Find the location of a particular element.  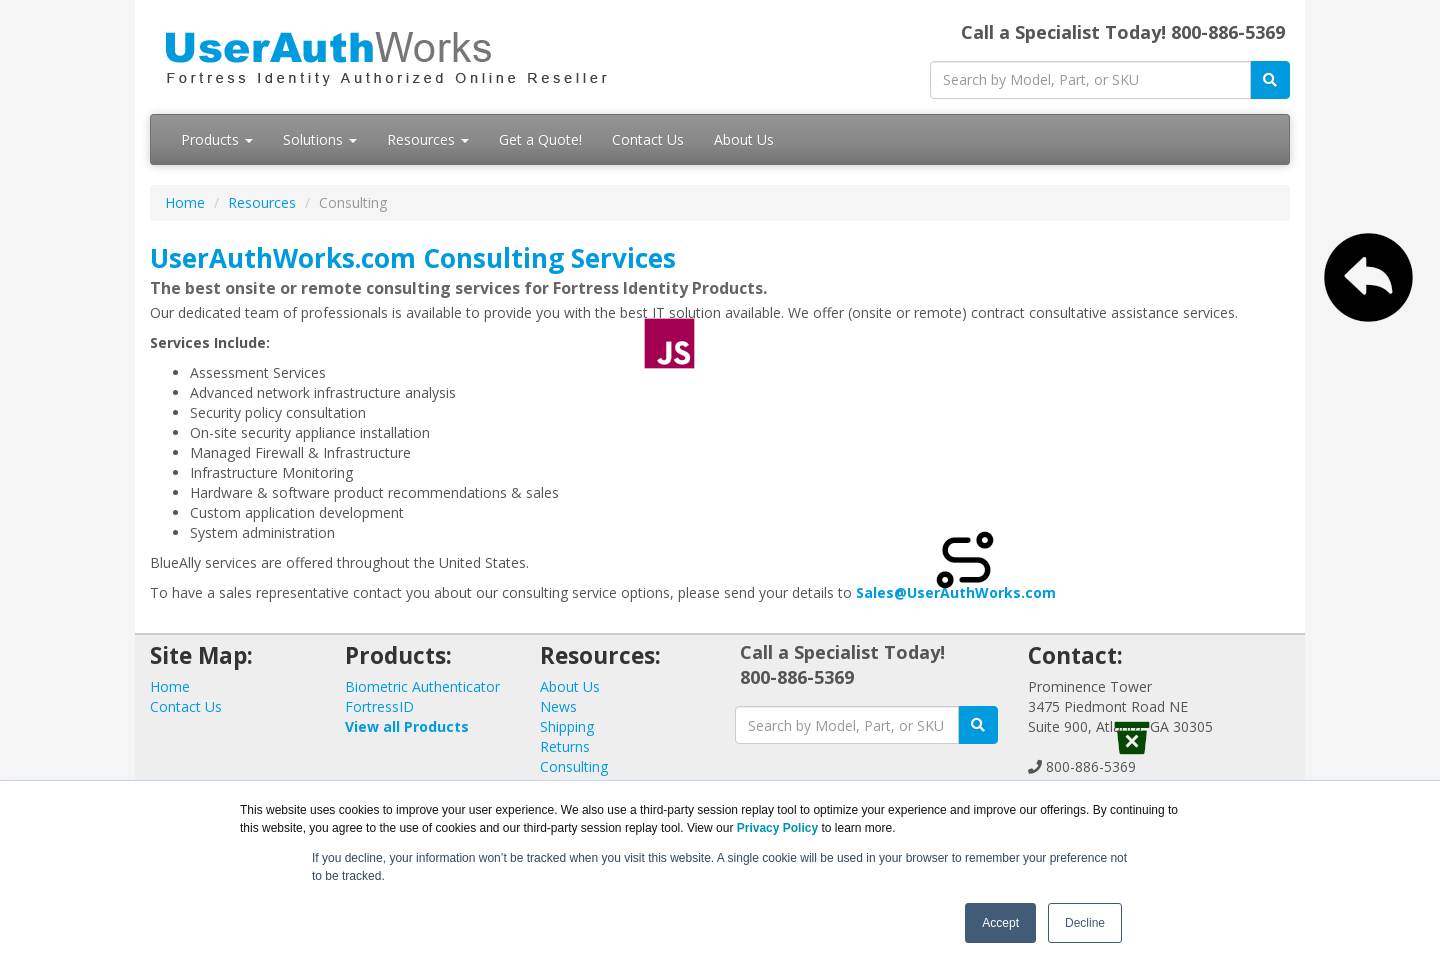

undo the last action is located at coordinates (1368, 277).